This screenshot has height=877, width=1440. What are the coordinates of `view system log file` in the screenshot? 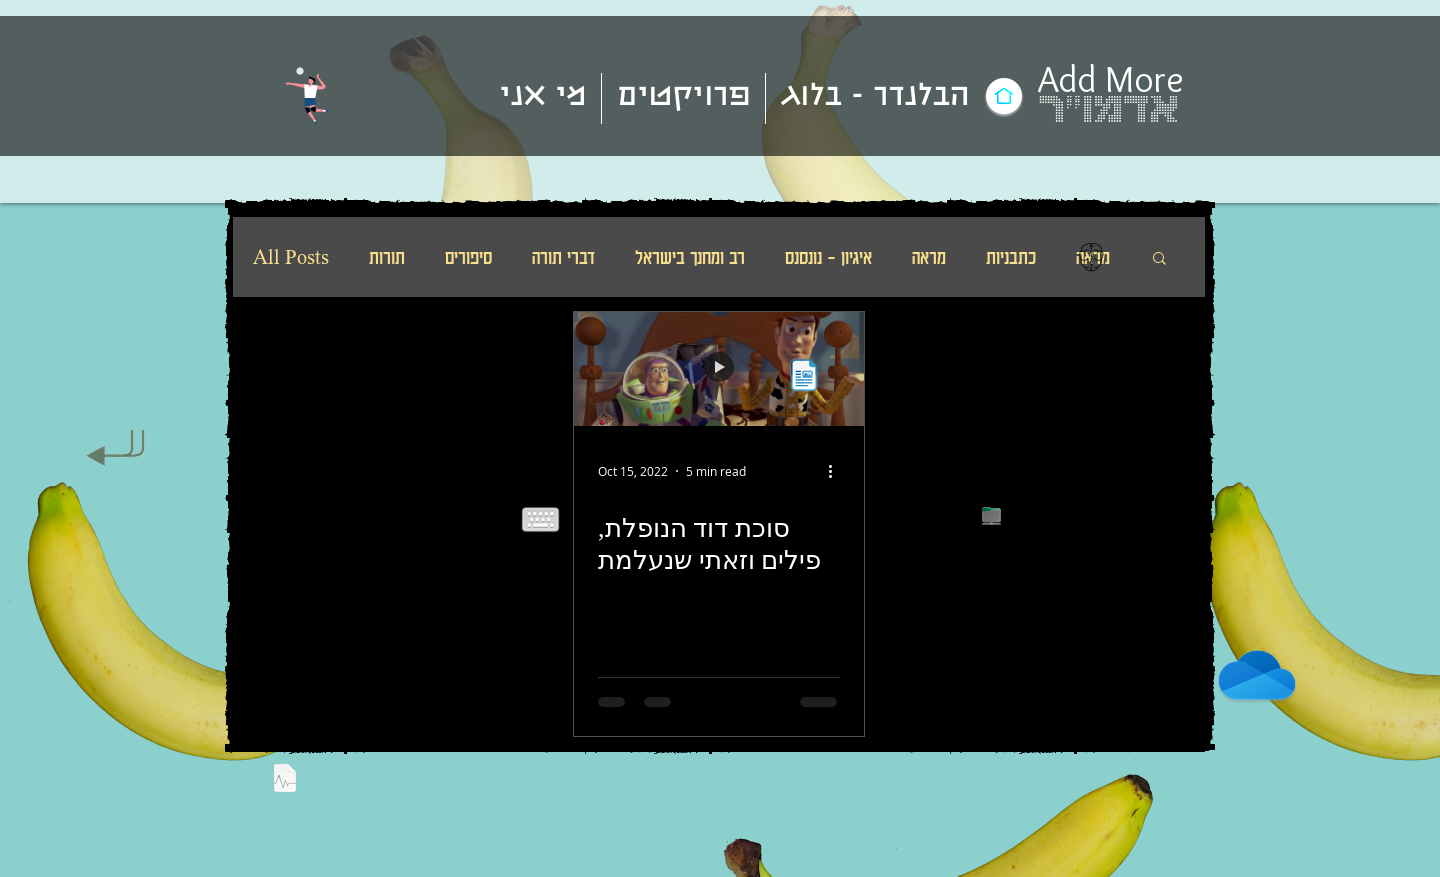 It's located at (285, 778).